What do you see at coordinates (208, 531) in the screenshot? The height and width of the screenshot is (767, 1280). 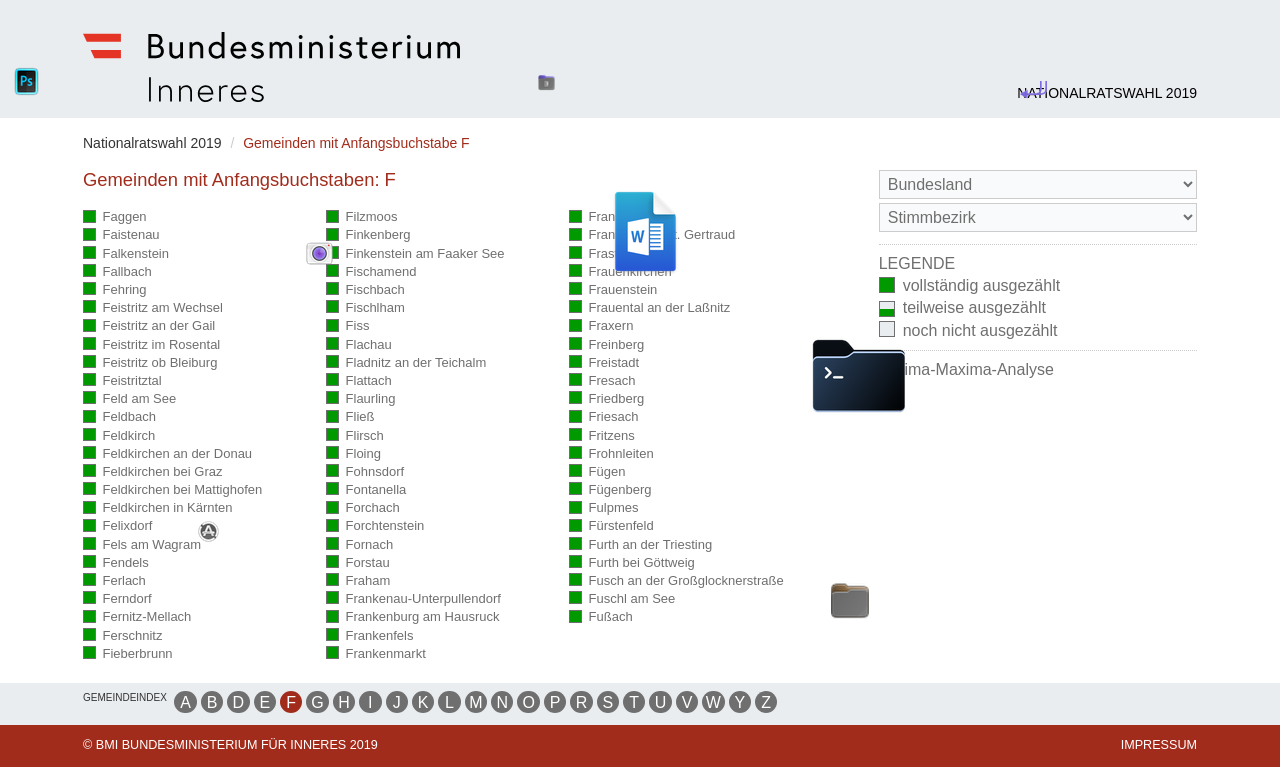 I see `open the software updater application` at bounding box center [208, 531].